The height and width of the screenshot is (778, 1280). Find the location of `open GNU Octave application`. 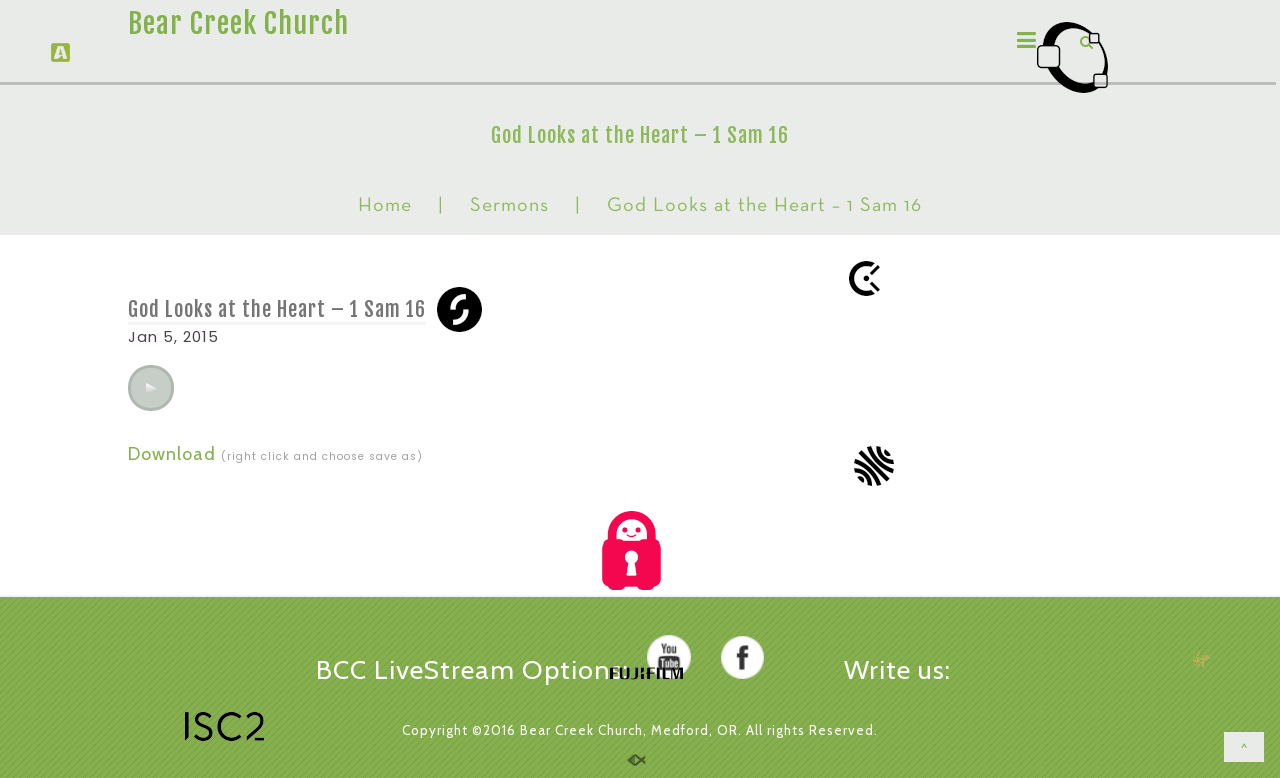

open GNU Octave application is located at coordinates (1072, 57).